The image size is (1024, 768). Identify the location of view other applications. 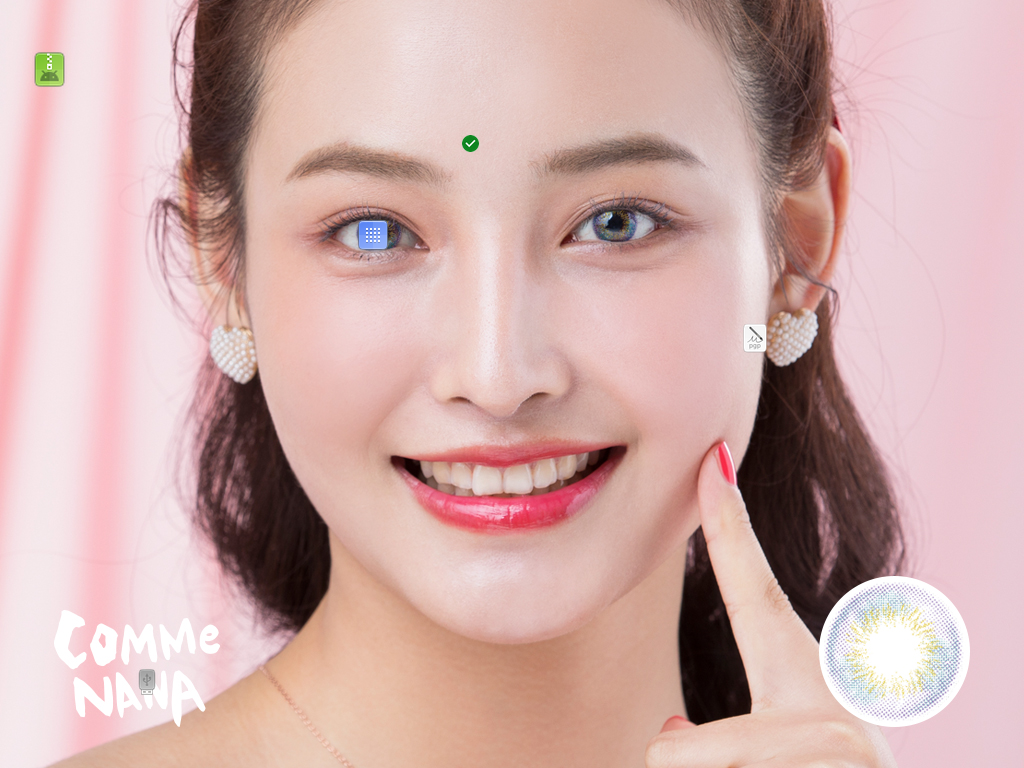
(373, 235).